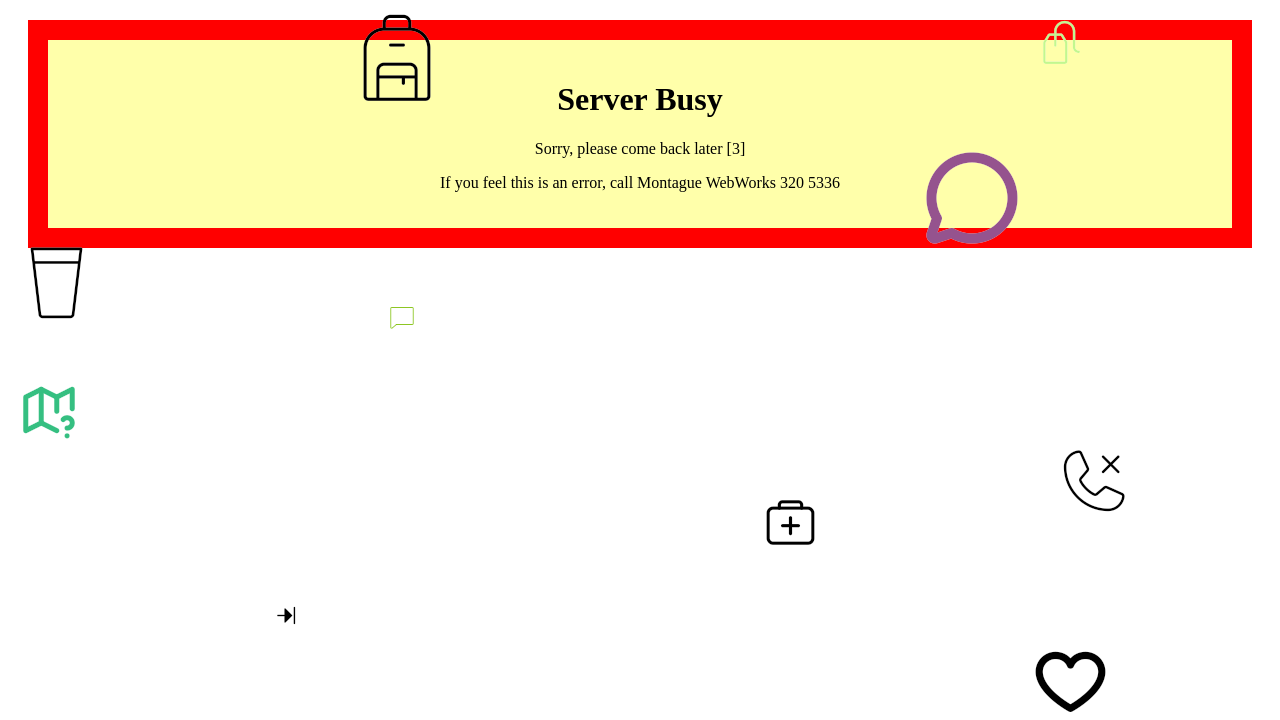 This screenshot has height=720, width=1280. I want to click on add to favorites, so click(1070, 679).